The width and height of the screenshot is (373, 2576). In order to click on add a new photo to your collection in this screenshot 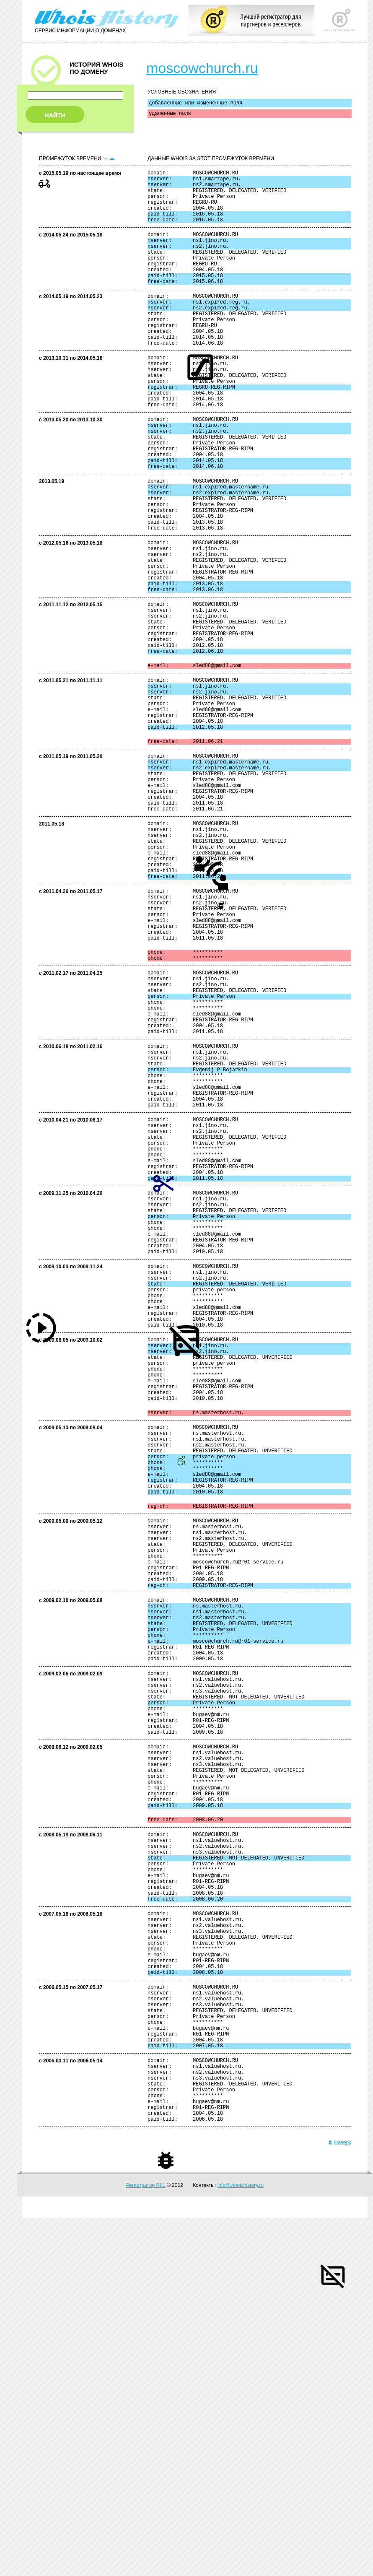, I will do `click(220, 906)`.